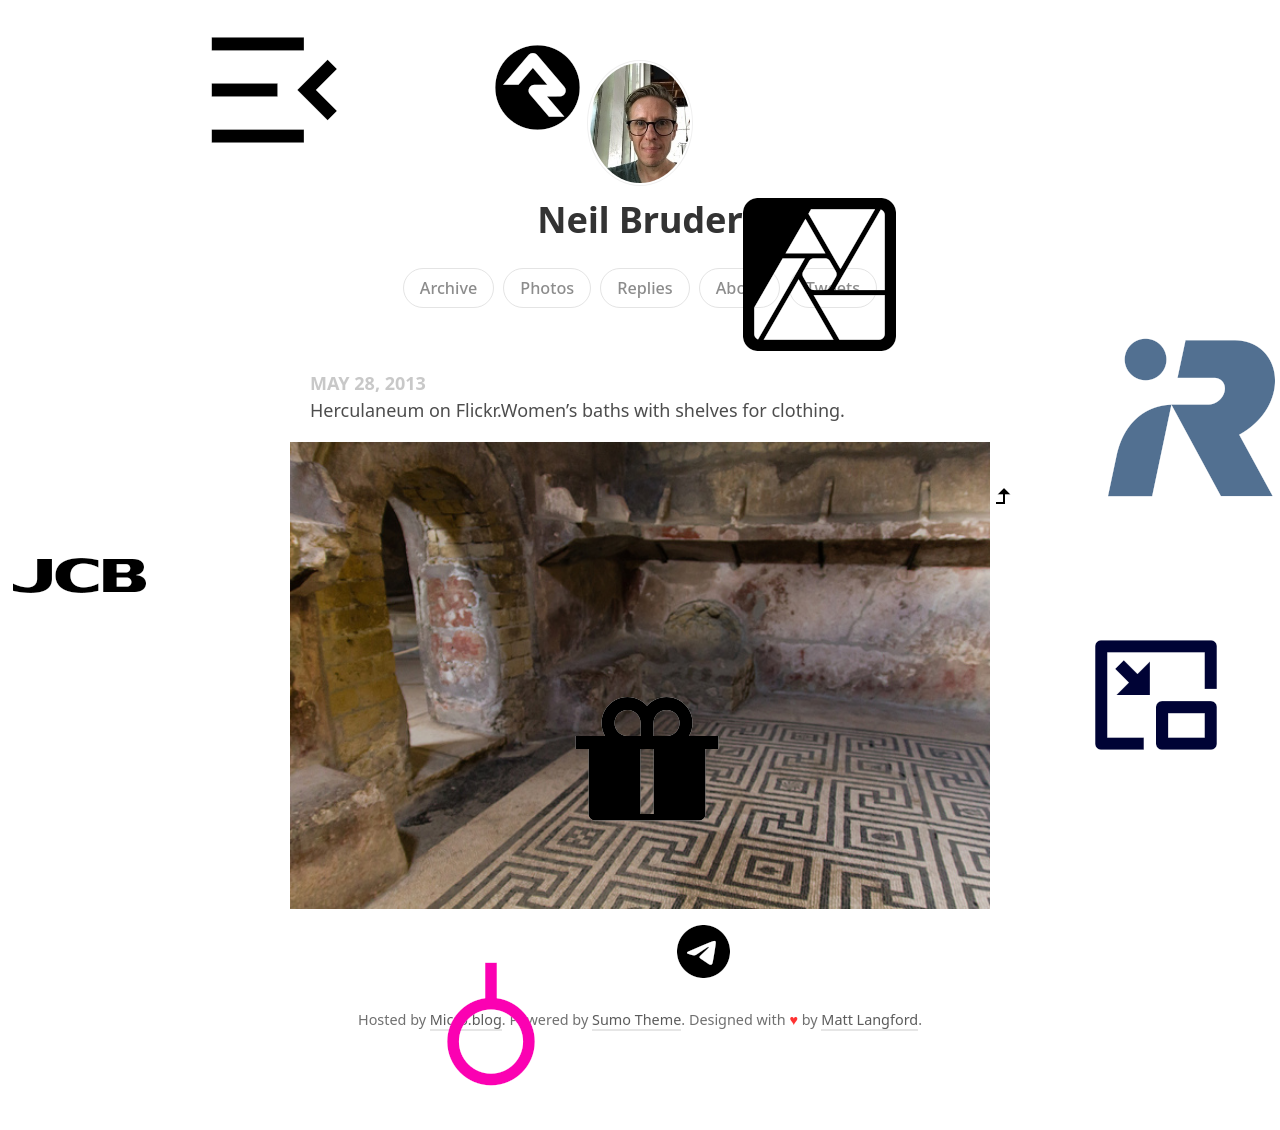  What do you see at coordinates (79, 575) in the screenshot?
I see `pay with JCB credit card` at bounding box center [79, 575].